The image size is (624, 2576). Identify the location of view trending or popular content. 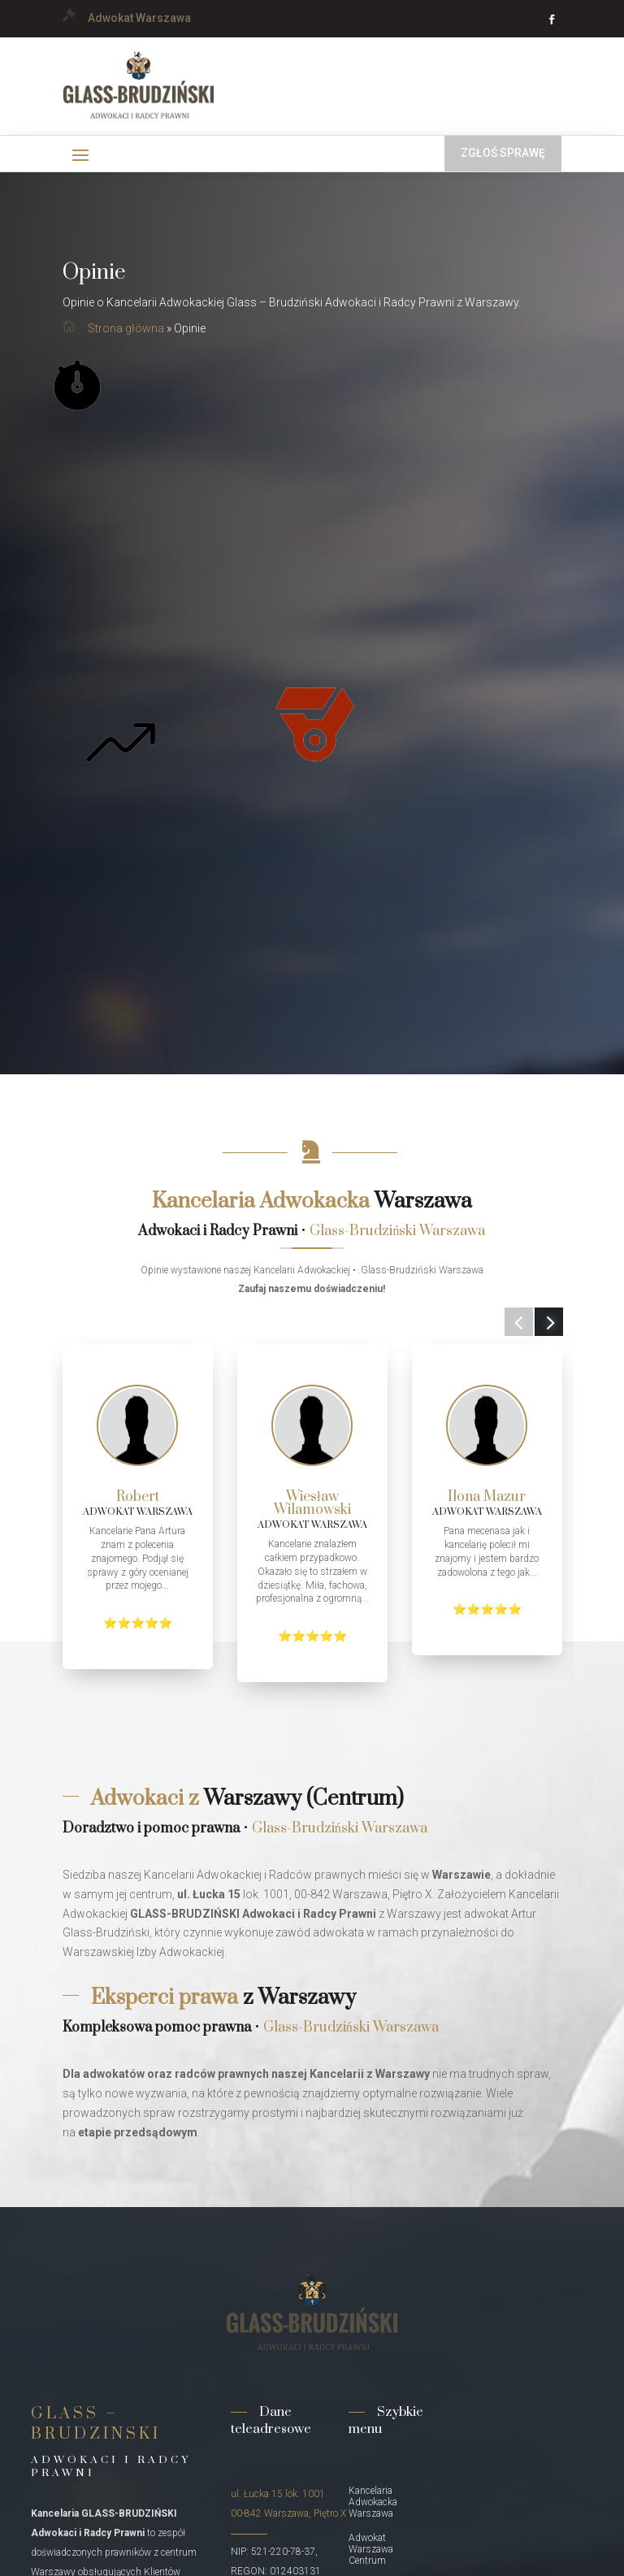
(120, 742).